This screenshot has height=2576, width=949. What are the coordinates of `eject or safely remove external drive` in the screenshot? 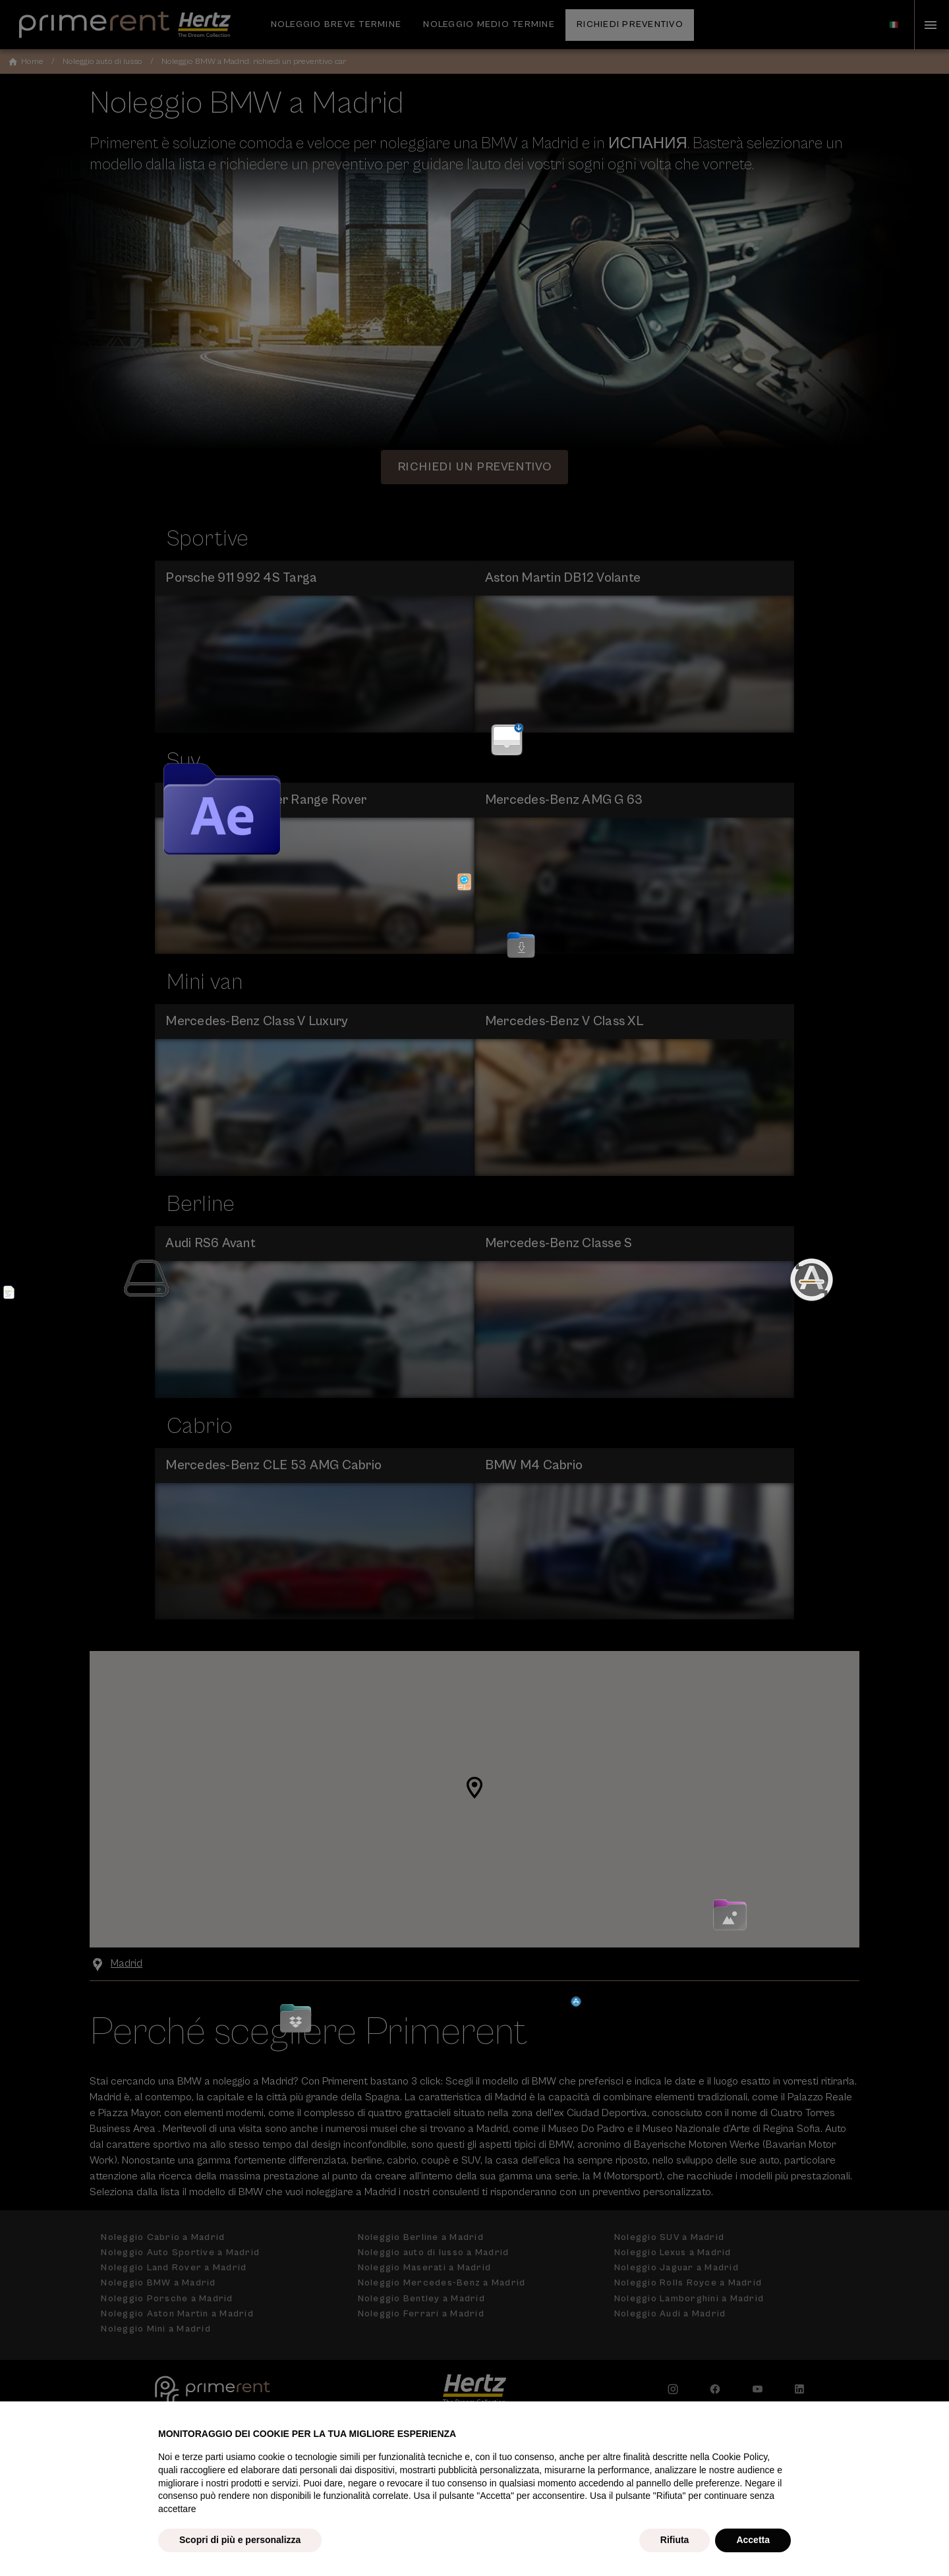 It's located at (146, 1277).